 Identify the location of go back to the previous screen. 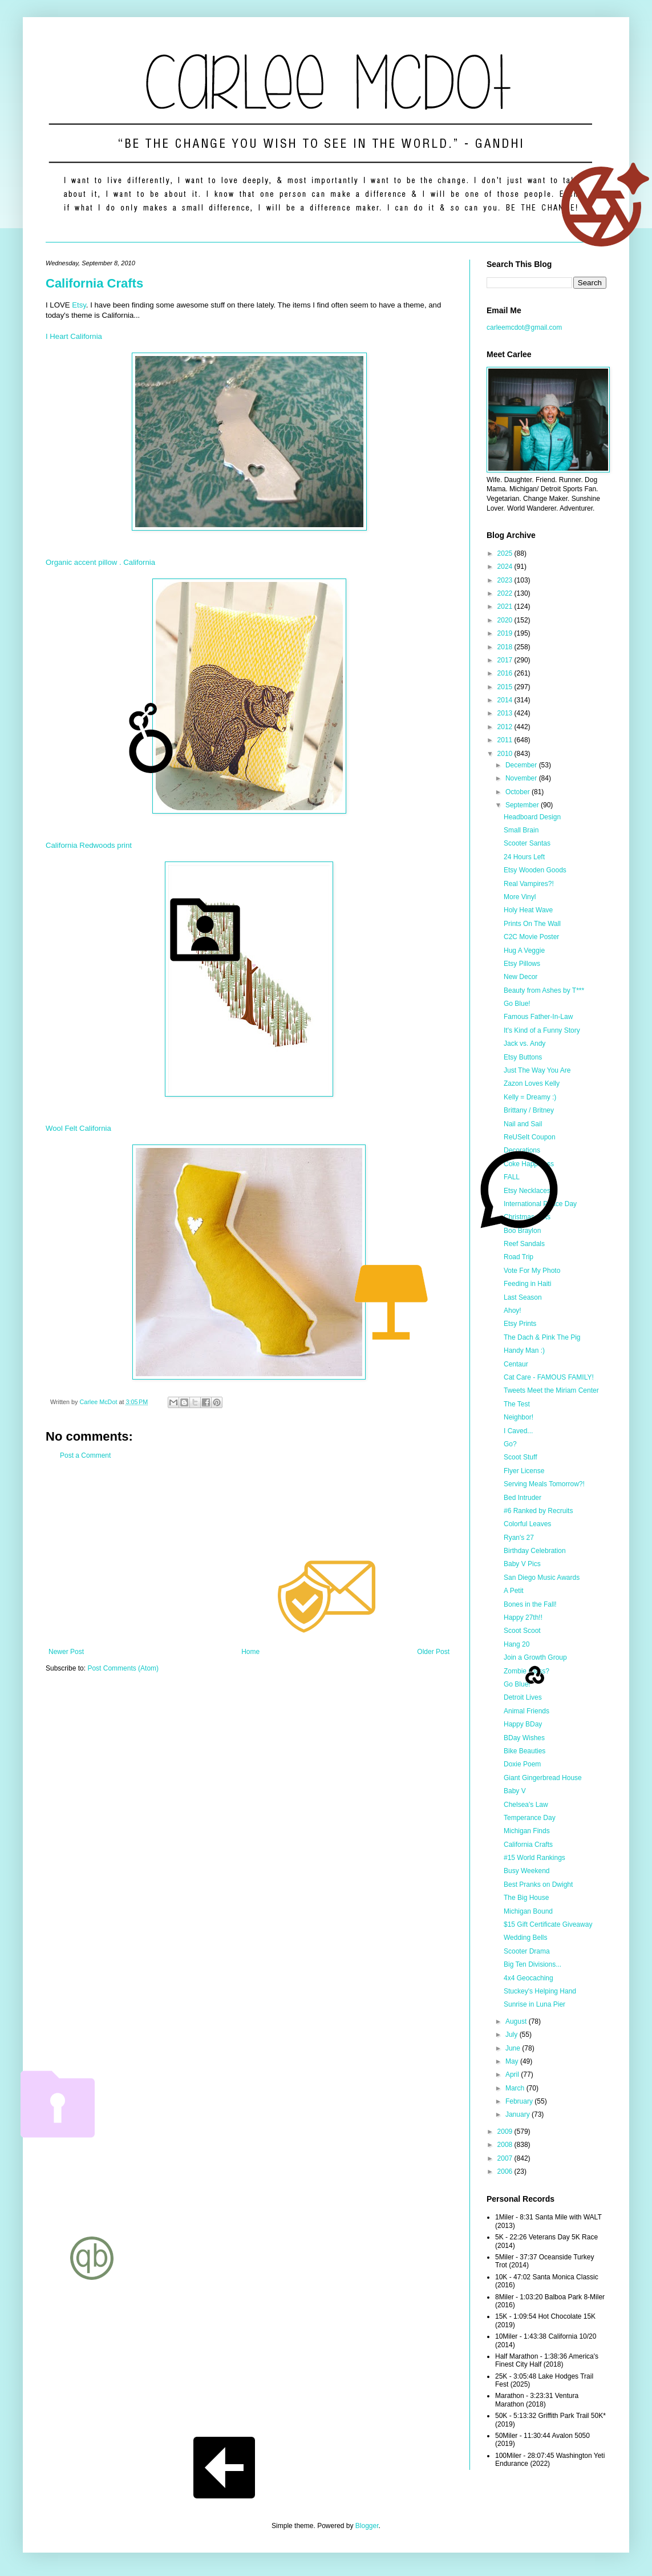
(224, 2468).